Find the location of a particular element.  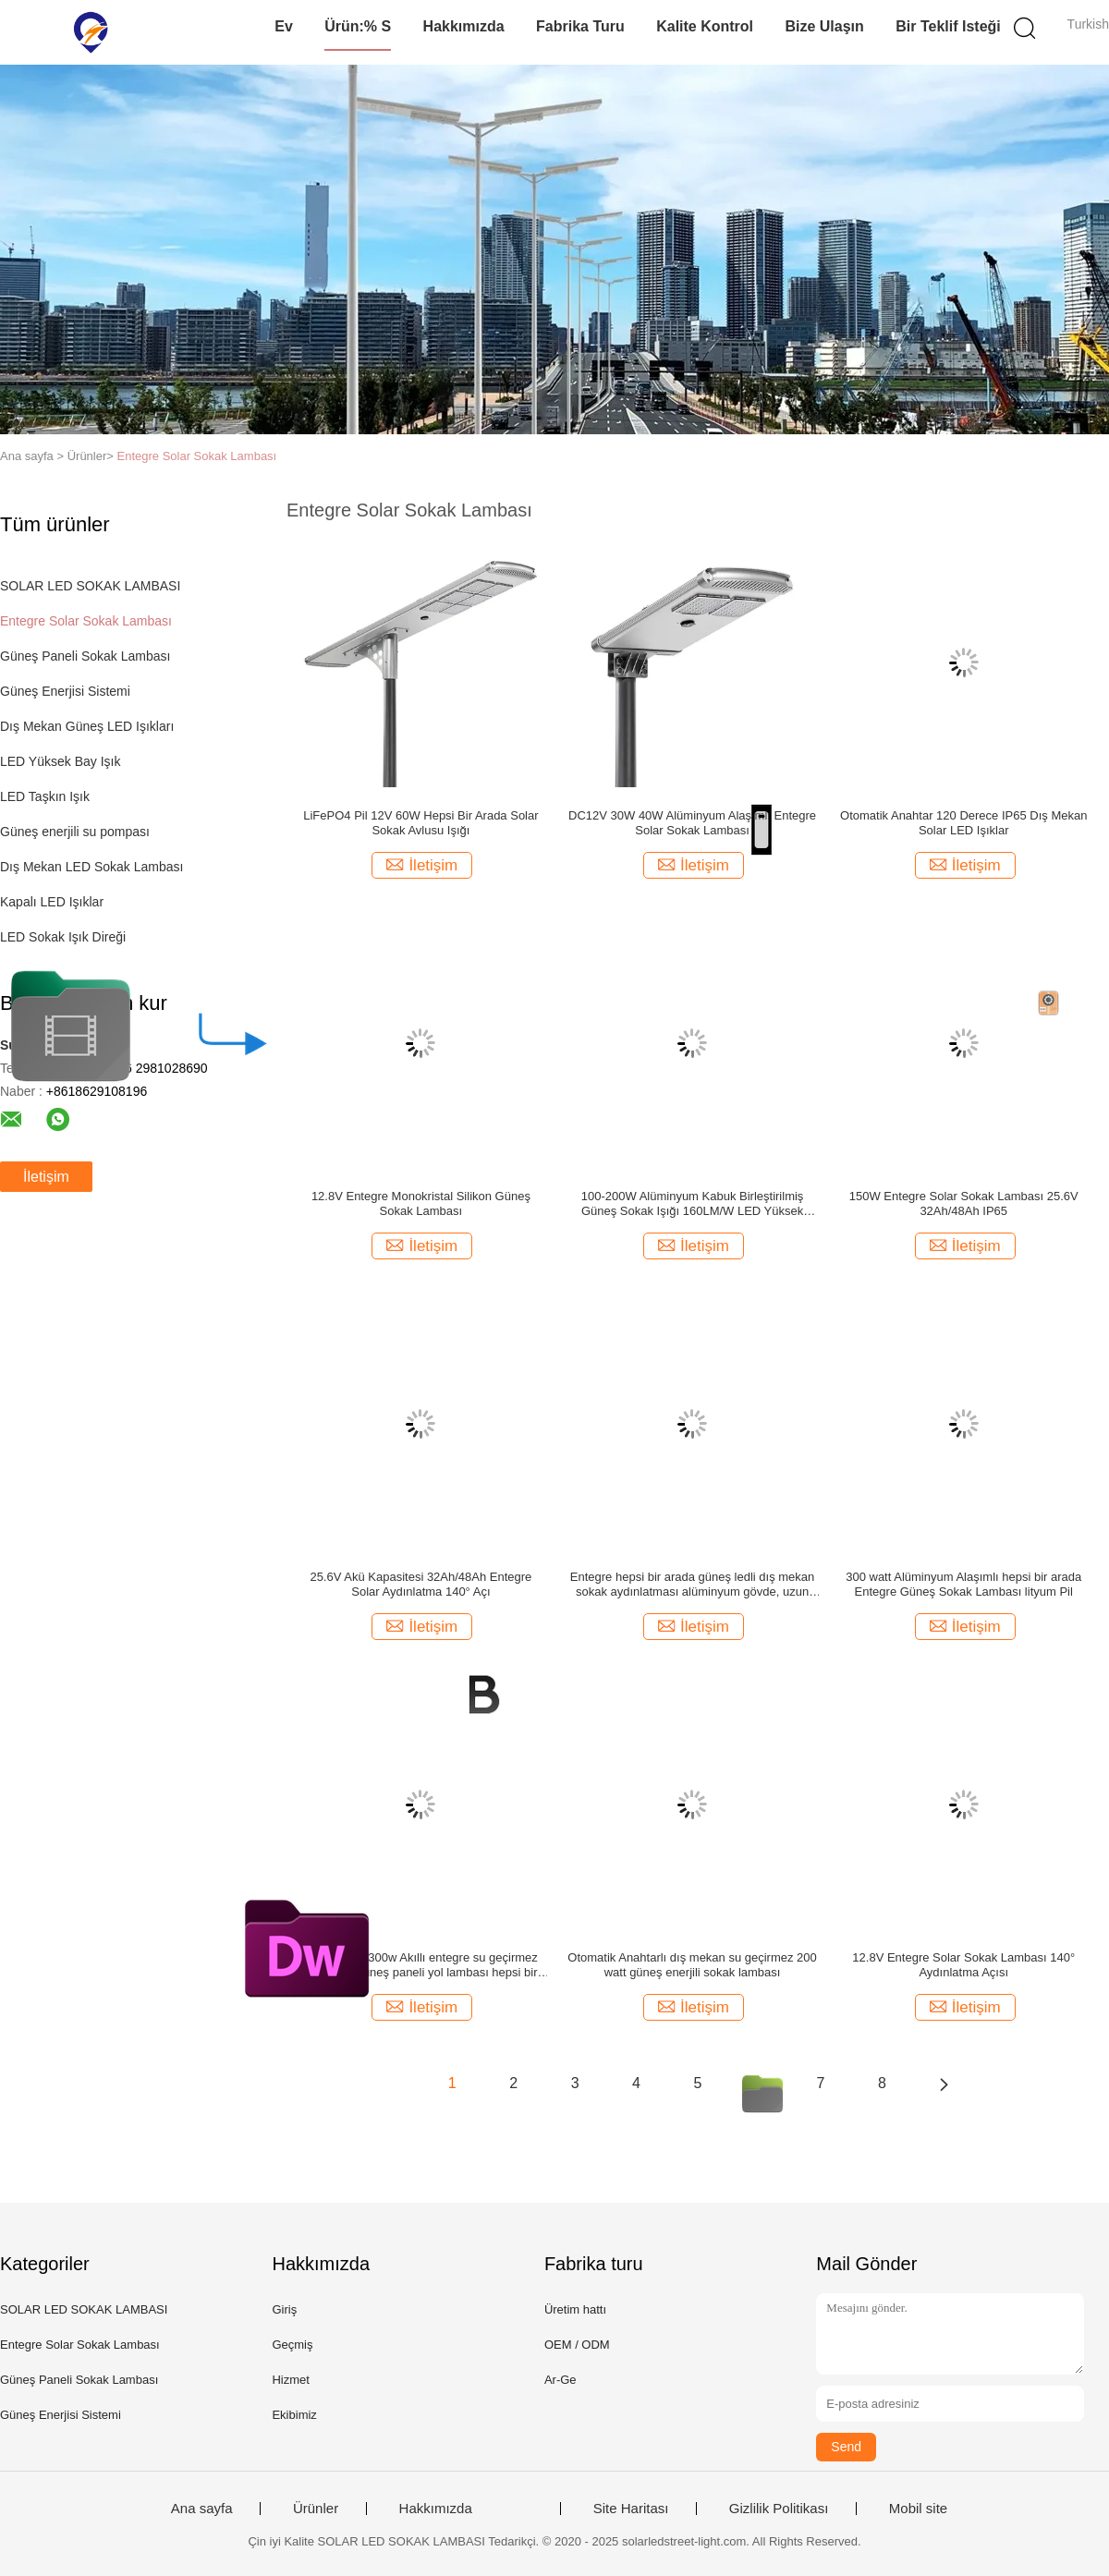

open your videos folder is located at coordinates (70, 1026).